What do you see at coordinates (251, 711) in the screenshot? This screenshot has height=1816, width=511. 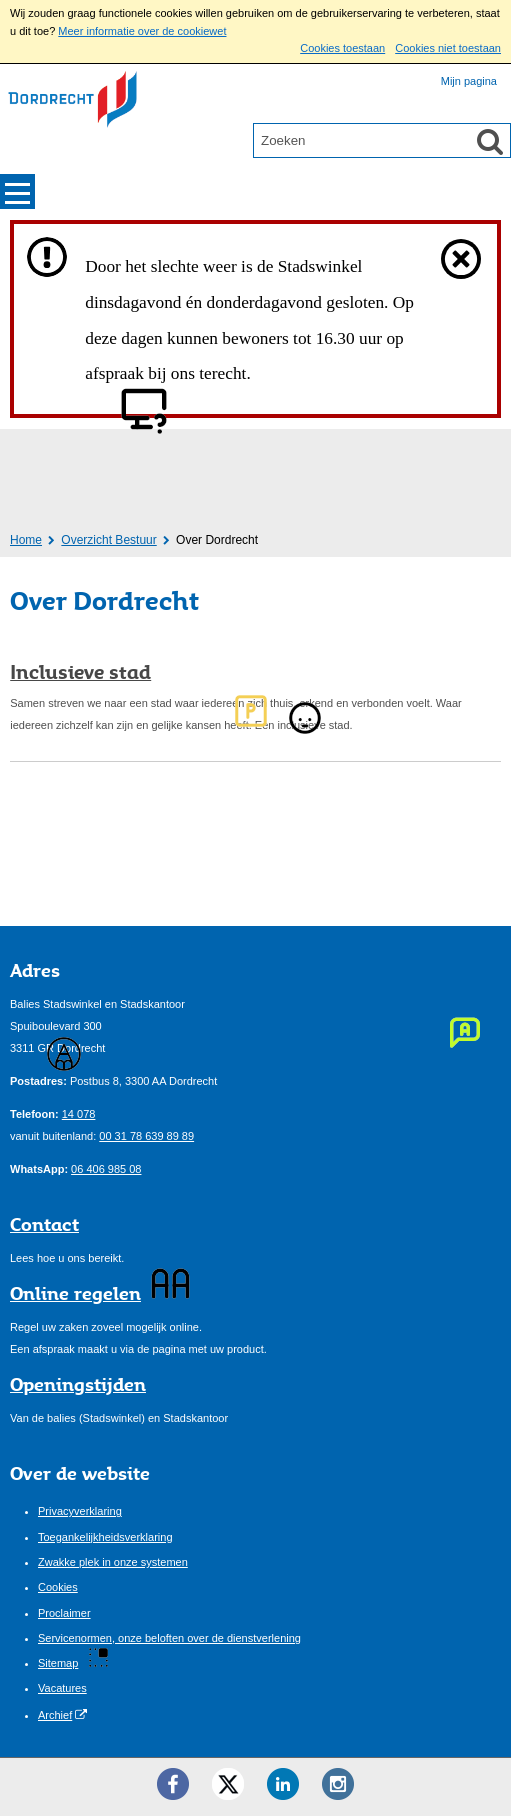 I see `parking location or services` at bounding box center [251, 711].